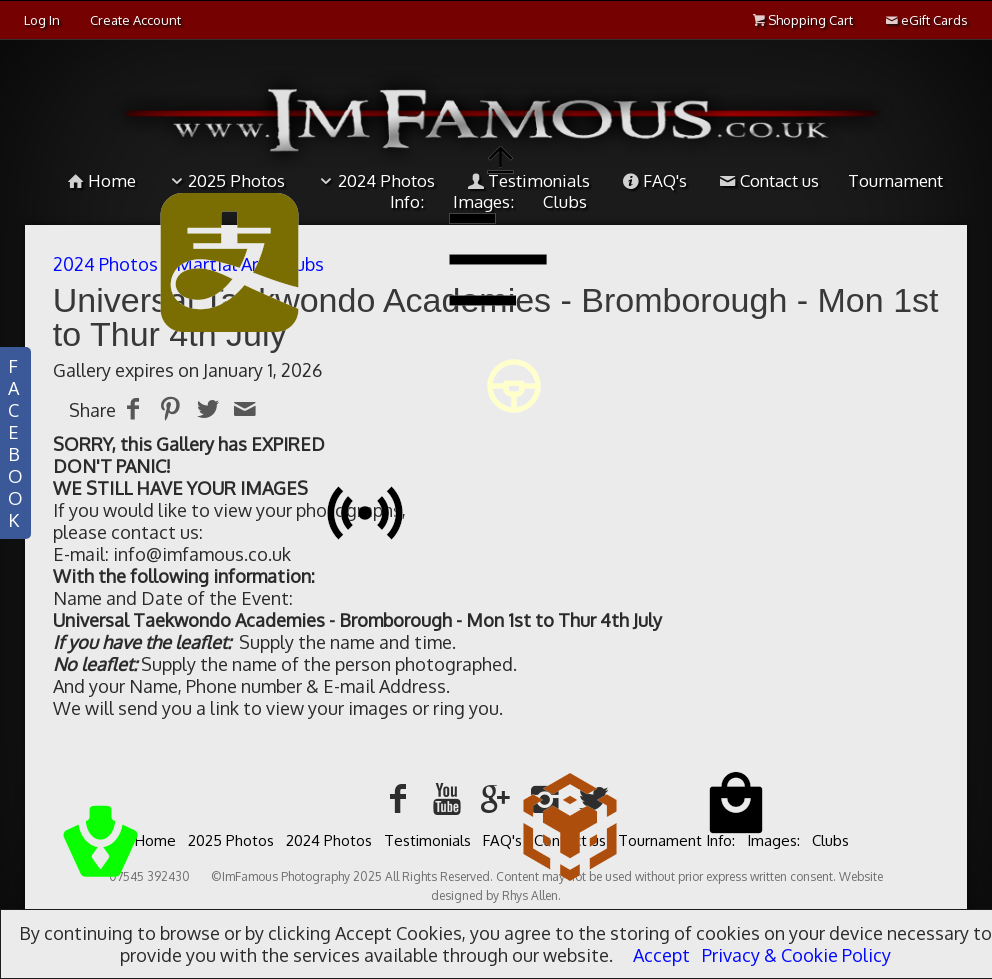 This screenshot has width=992, height=979. What do you see at coordinates (500, 160) in the screenshot?
I see `upload a file or document` at bounding box center [500, 160].